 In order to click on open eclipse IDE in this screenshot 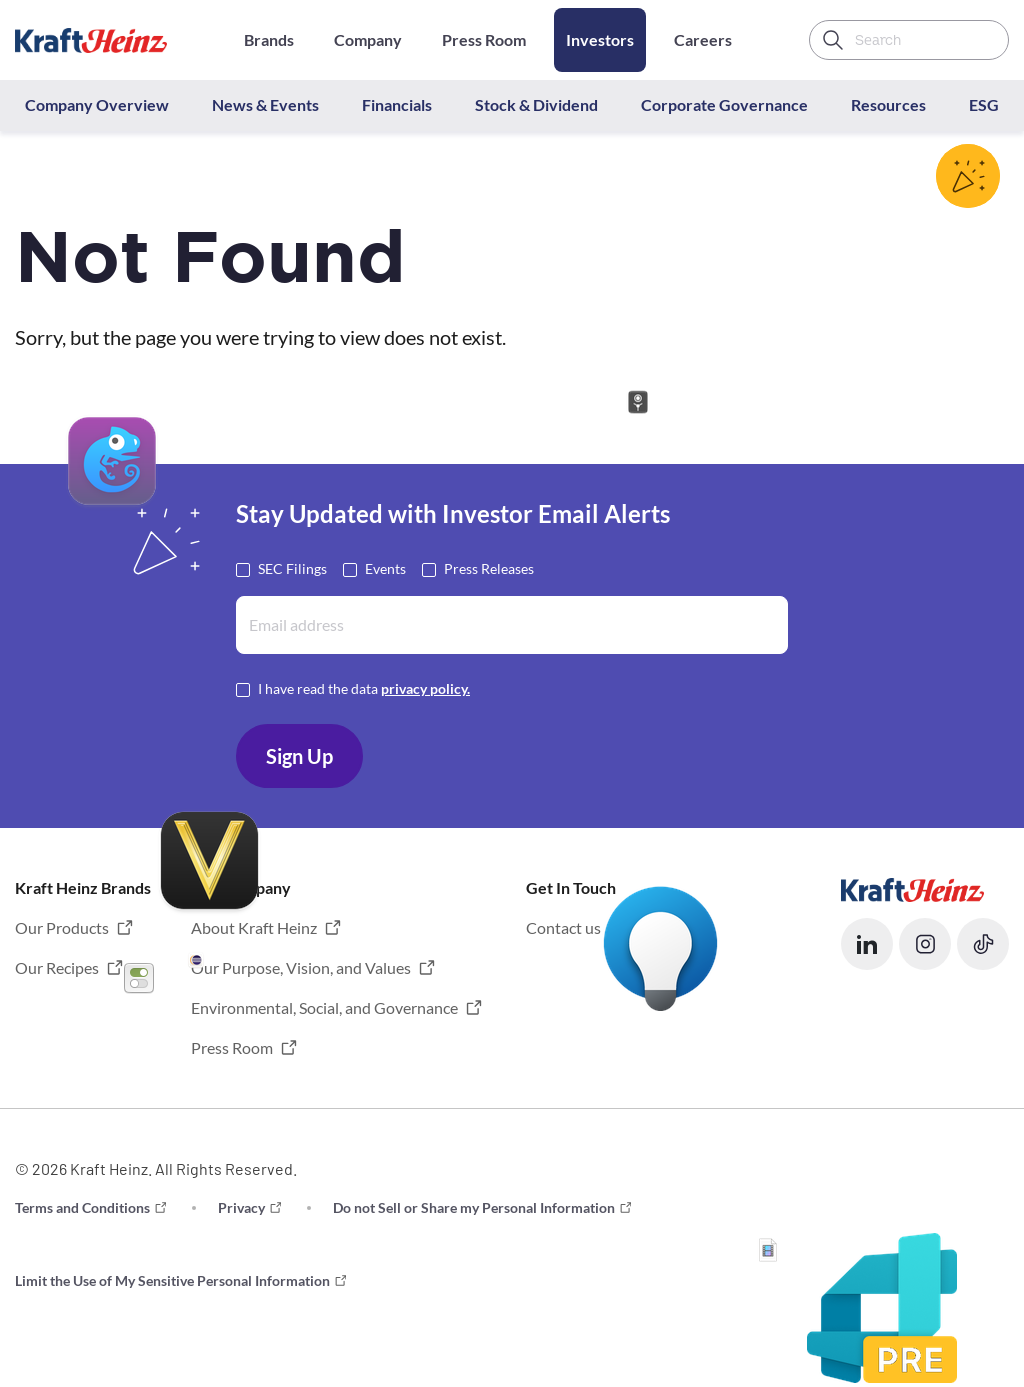, I will do `click(196, 960)`.